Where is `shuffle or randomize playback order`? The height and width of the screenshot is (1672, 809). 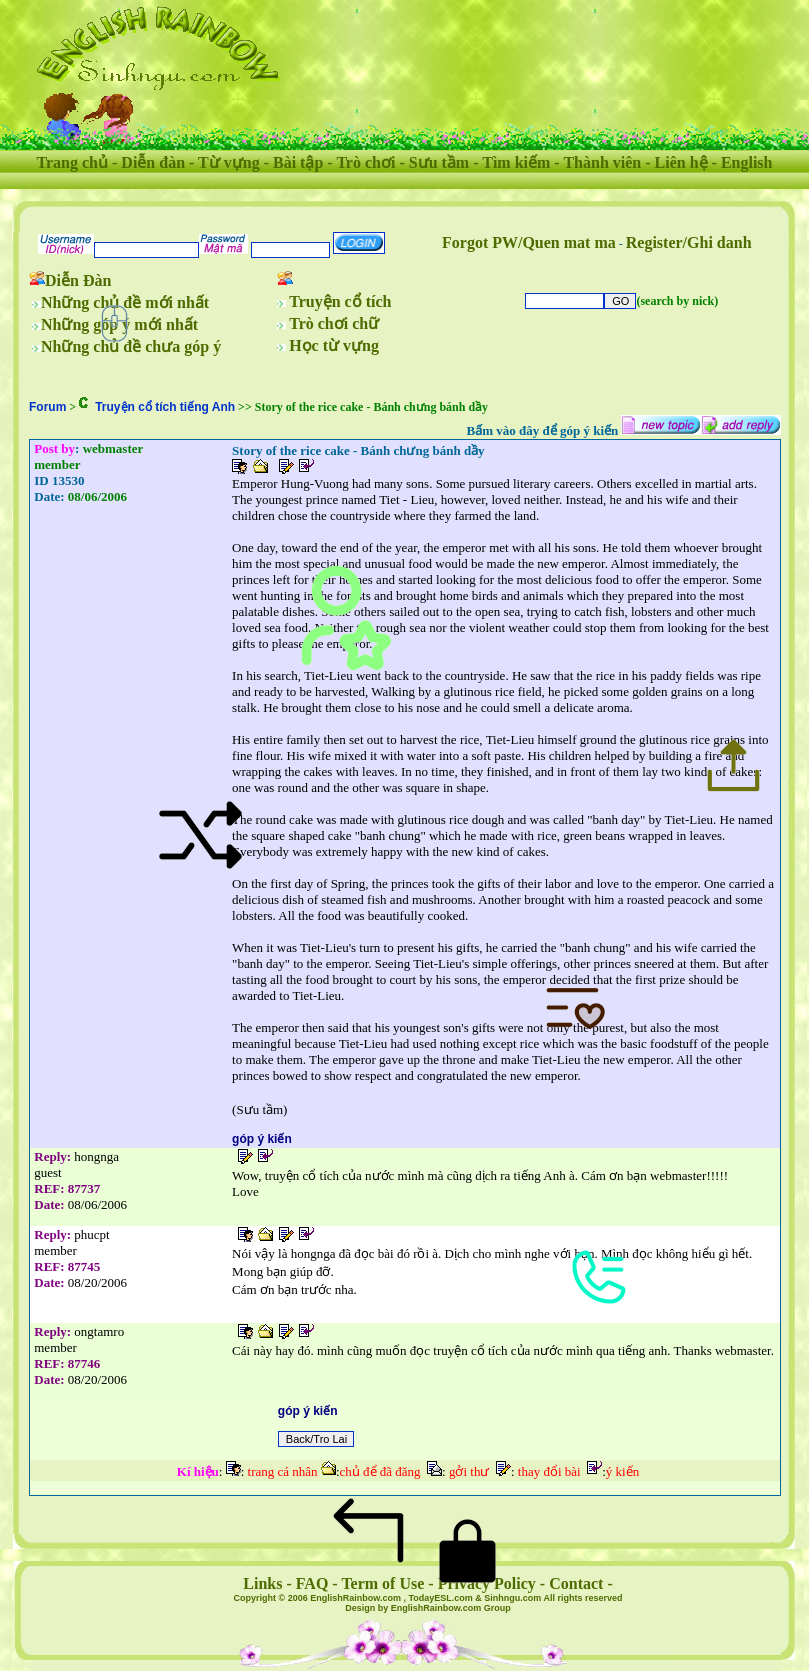 shuffle or randomize playback order is located at coordinates (199, 835).